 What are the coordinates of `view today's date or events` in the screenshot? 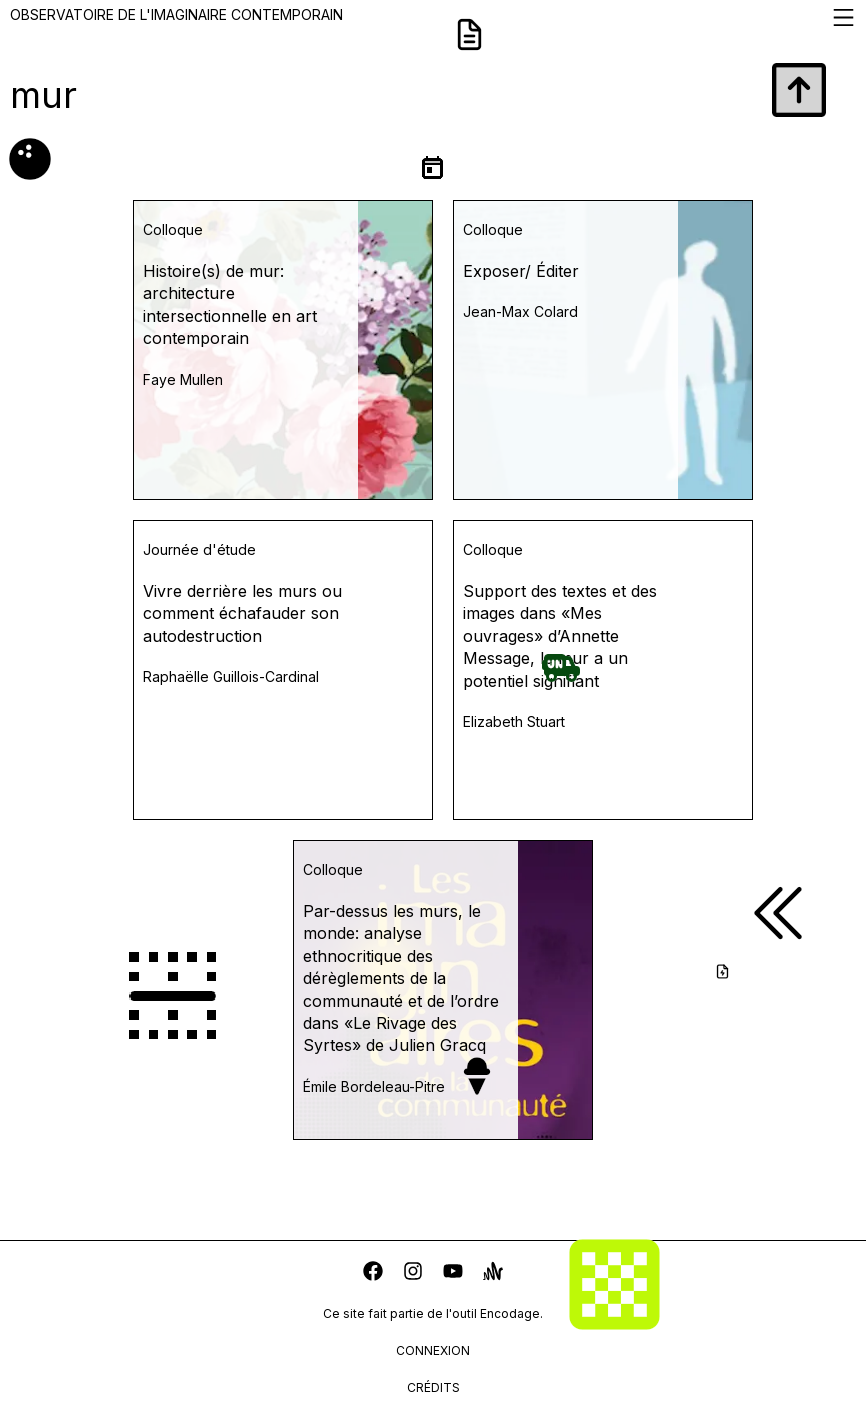 It's located at (432, 168).